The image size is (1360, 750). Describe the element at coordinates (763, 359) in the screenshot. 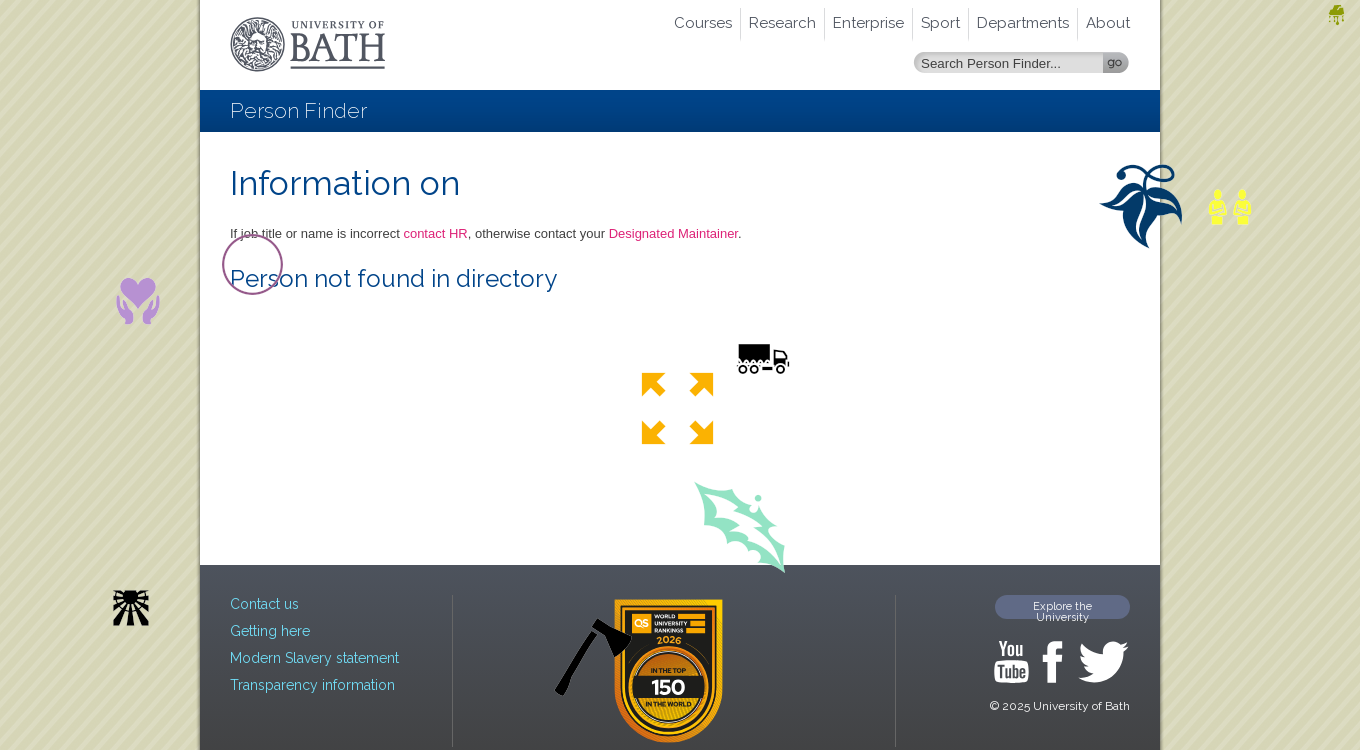

I see `track your delivery or shipment` at that location.